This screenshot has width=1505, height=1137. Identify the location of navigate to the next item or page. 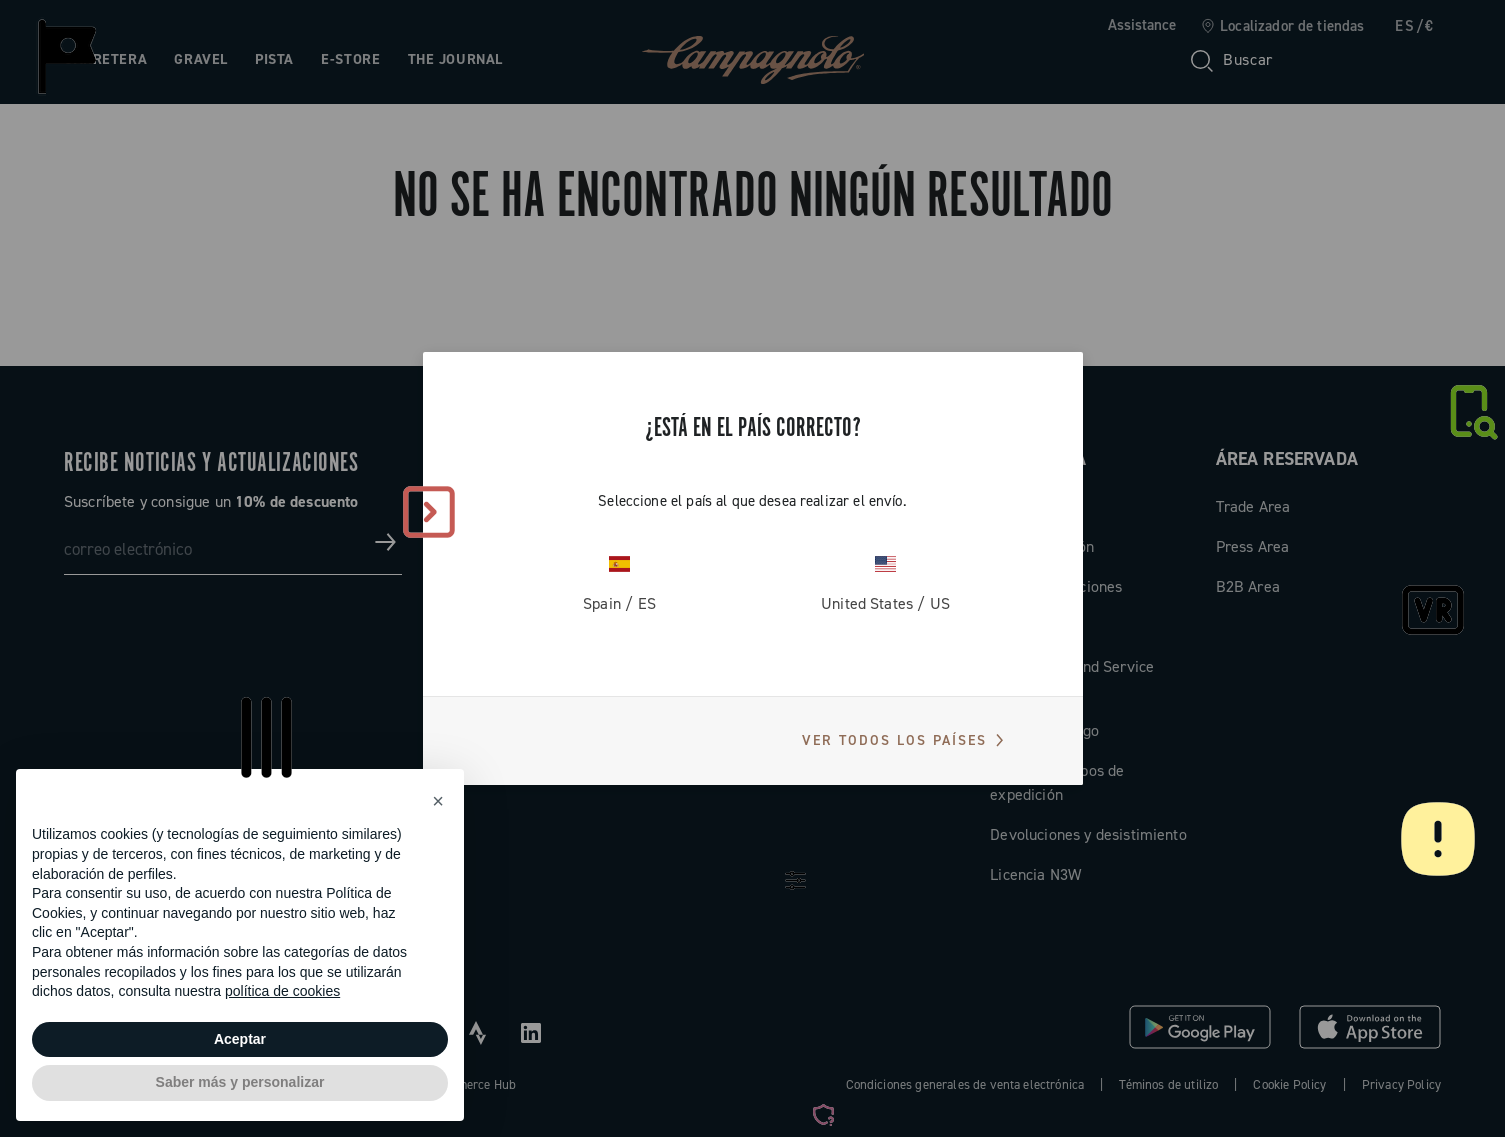
(429, 512).